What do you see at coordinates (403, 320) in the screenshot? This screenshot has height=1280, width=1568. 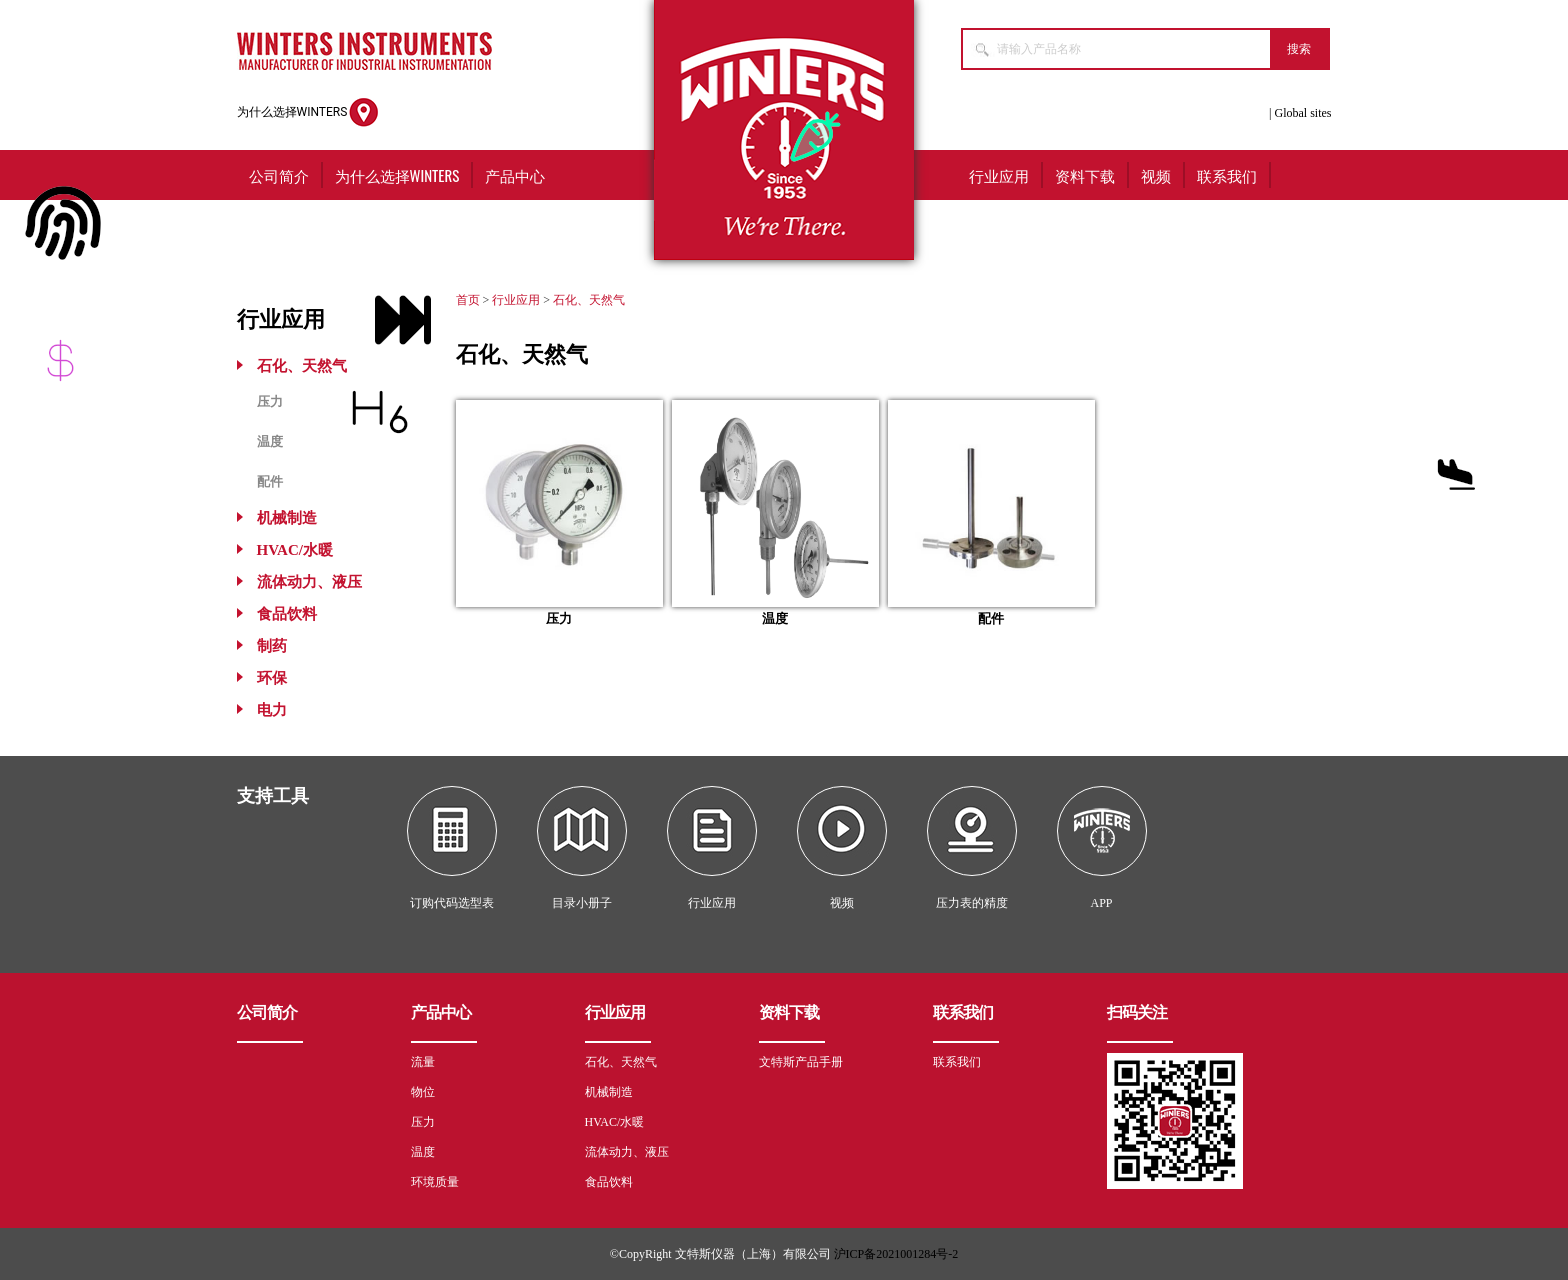 I see `skip to next track` at bounding box center [403, 320].